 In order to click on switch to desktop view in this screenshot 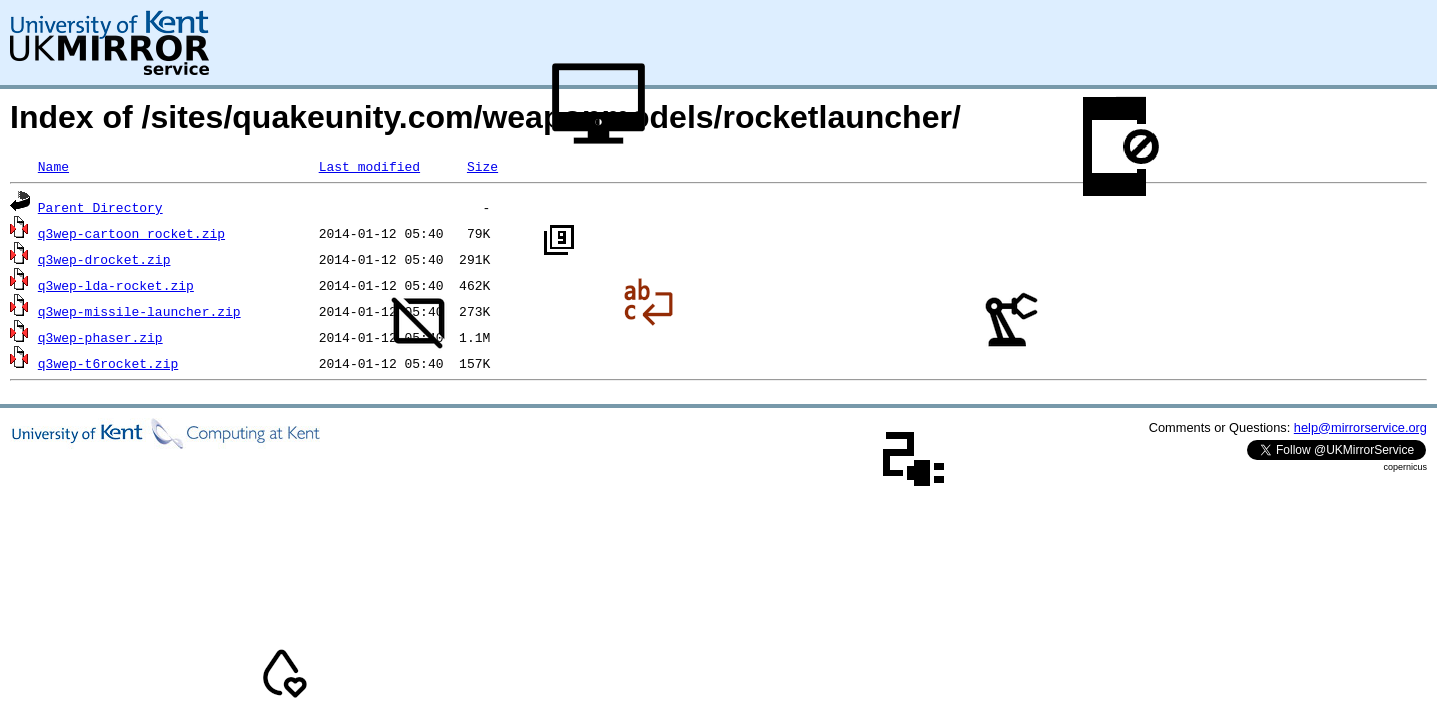, I will do `click(598, 103)`.